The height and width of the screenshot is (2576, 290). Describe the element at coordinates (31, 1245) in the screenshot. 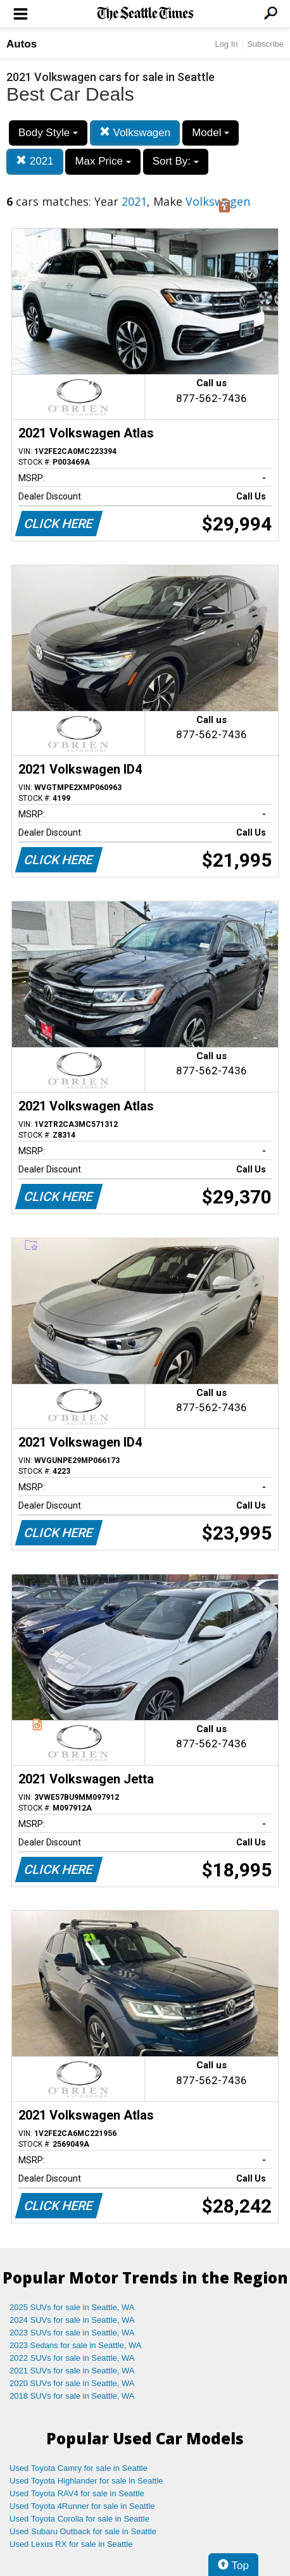

I see `access your starred or favorite folders` at that location.